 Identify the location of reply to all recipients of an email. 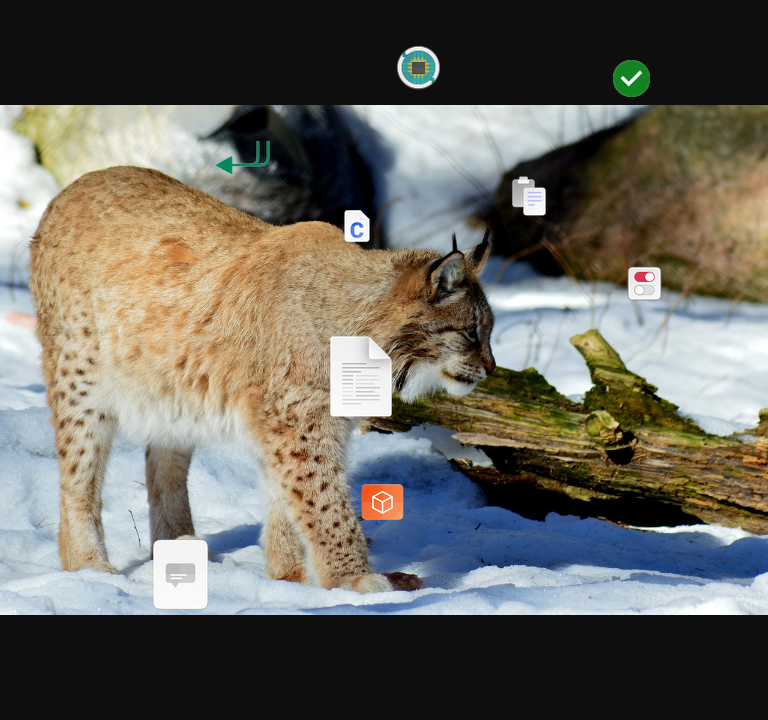
(241, 157).